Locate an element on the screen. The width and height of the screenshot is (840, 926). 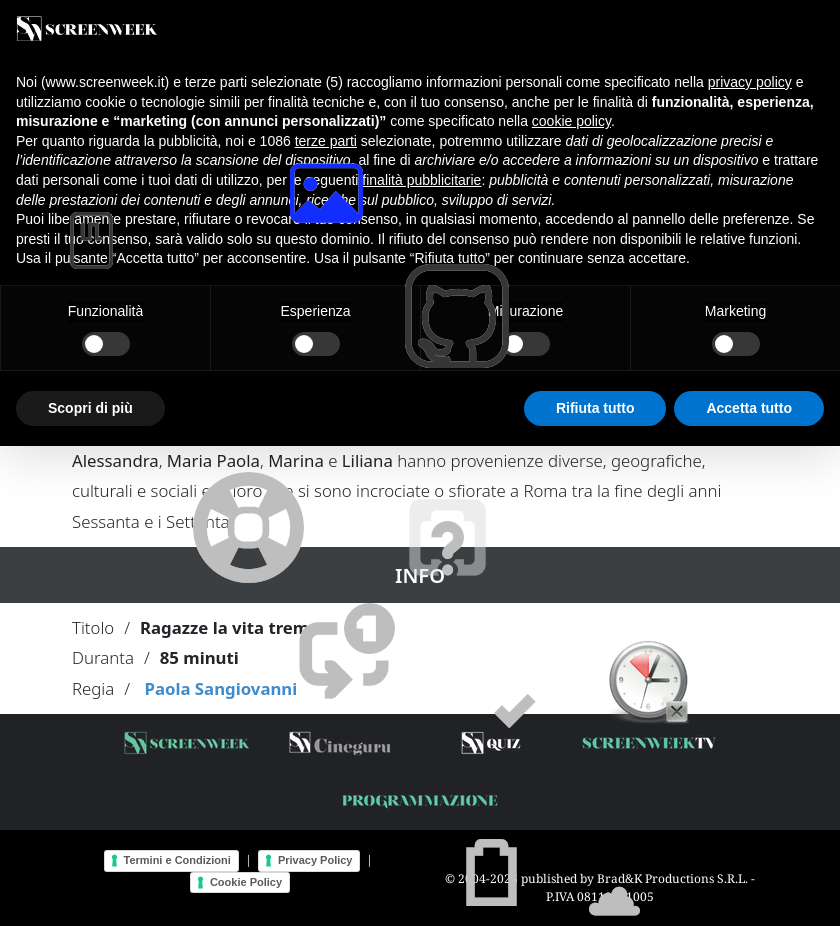
open GitHub Desktop application is located at coordinates (457, 316).